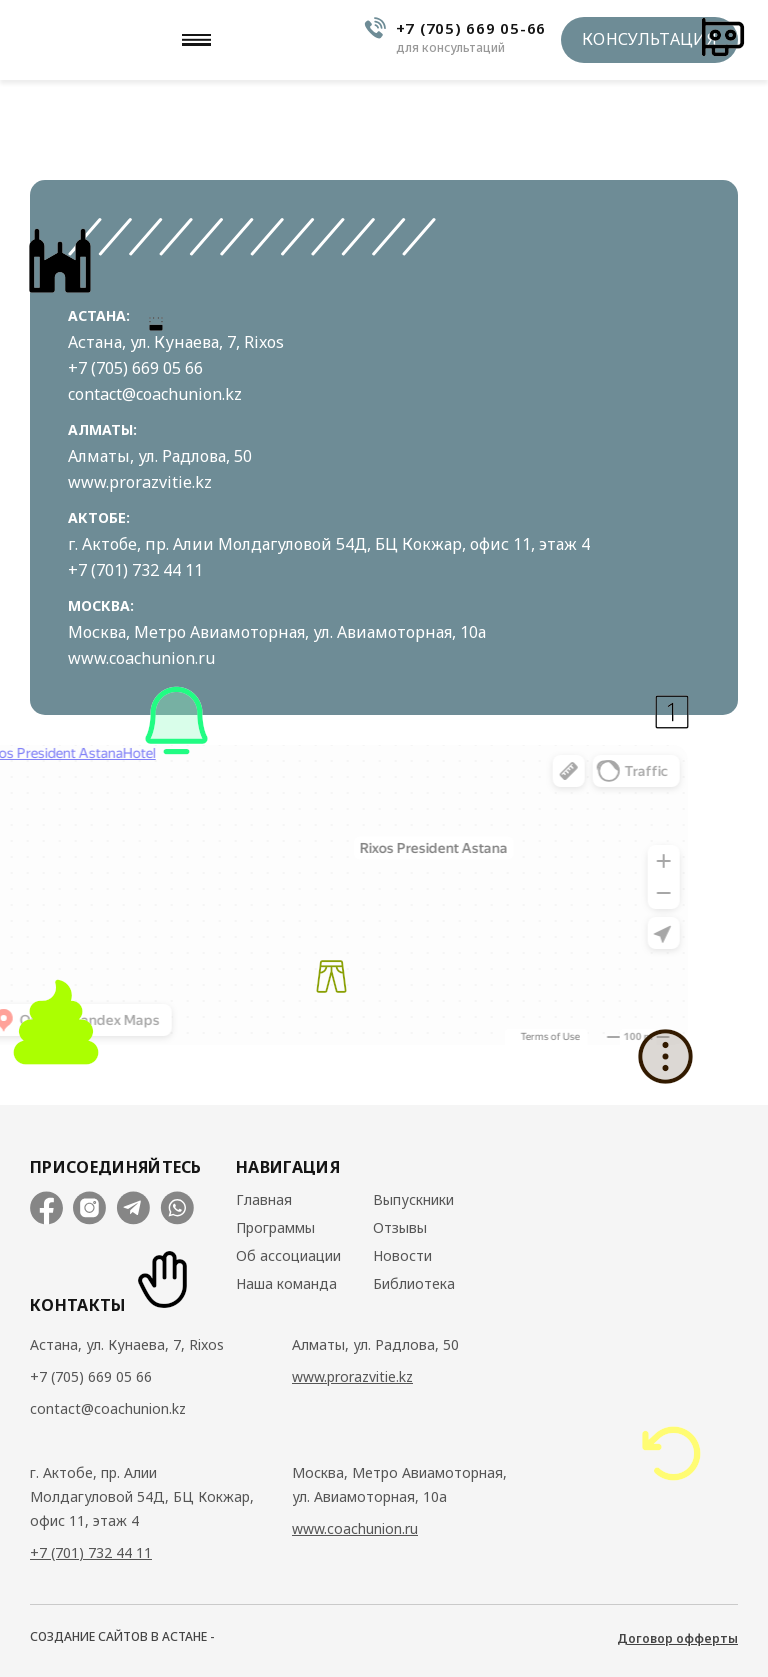 Image resolution: width=768 pixels, height=1677 pixels. What do you see at coordinates (176, 720) in the screenshot?
I see `view notifications` at bounding box center [176, 720].